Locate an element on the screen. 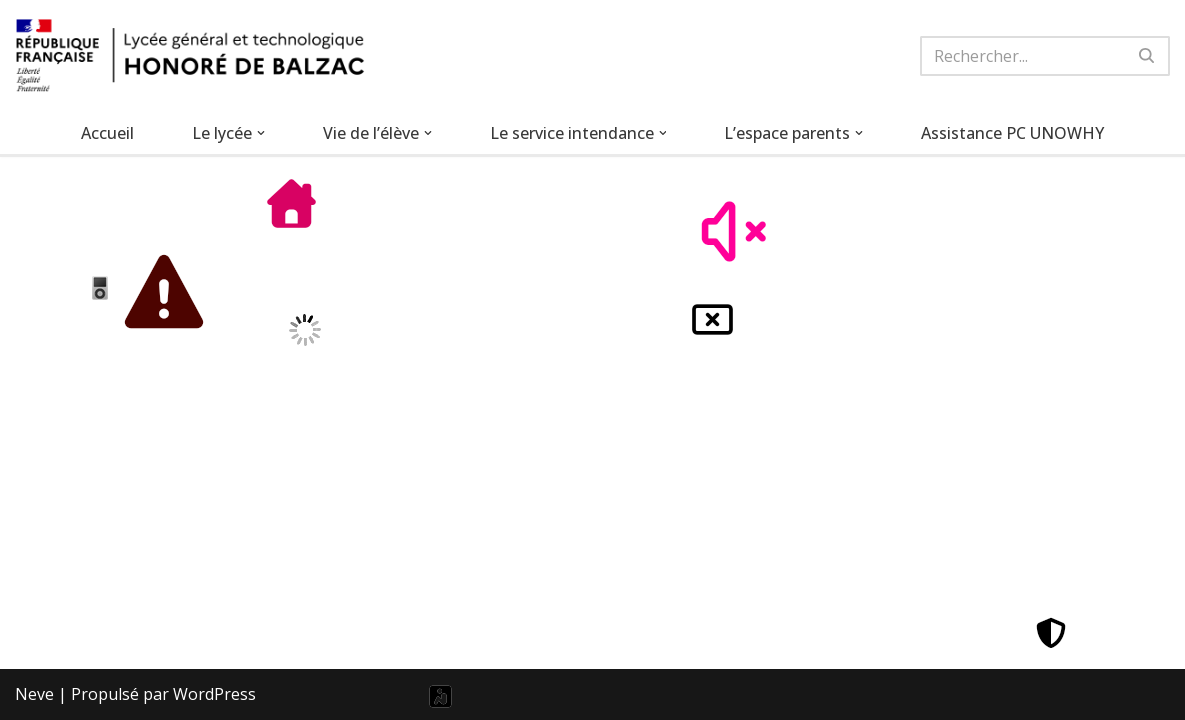 The image size is (1185, 720). mute audio or sound is located at coordinates (735, 231).